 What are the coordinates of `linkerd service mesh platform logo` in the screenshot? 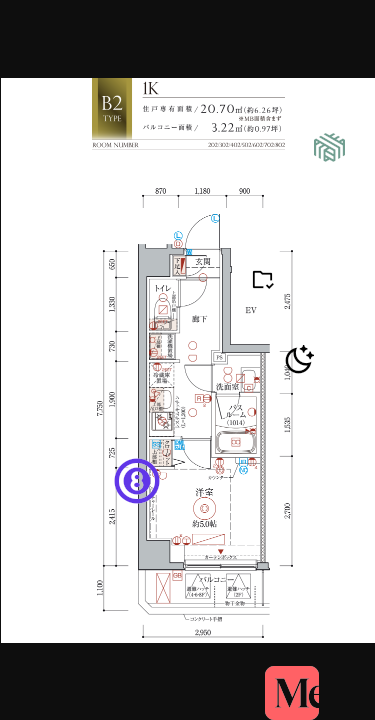 It's located at (329, 147).